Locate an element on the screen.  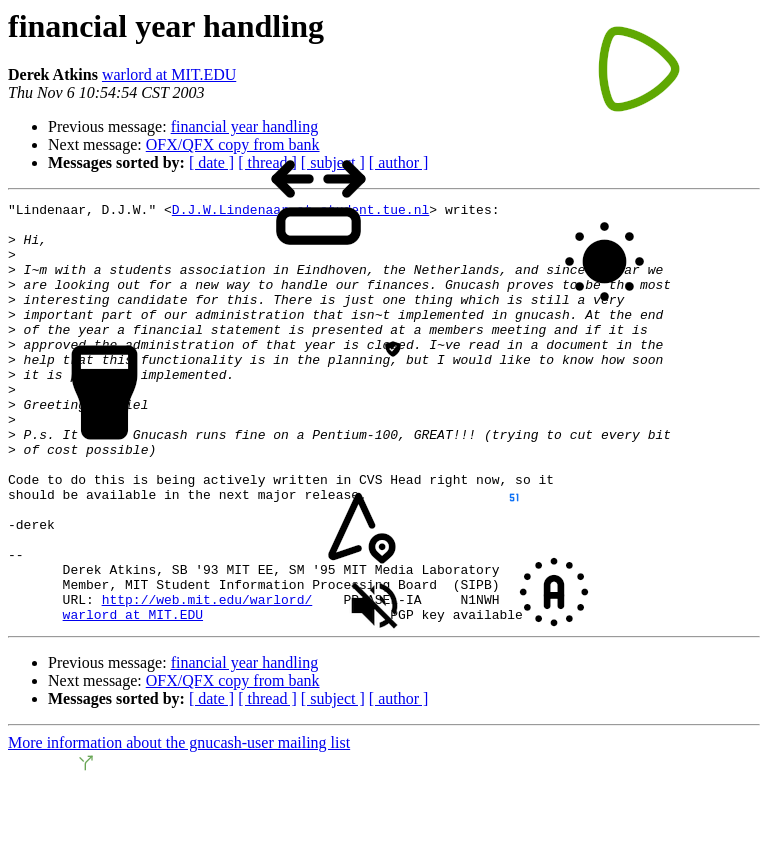
auto-resize content to fit container is located at coordinates (318, 202).